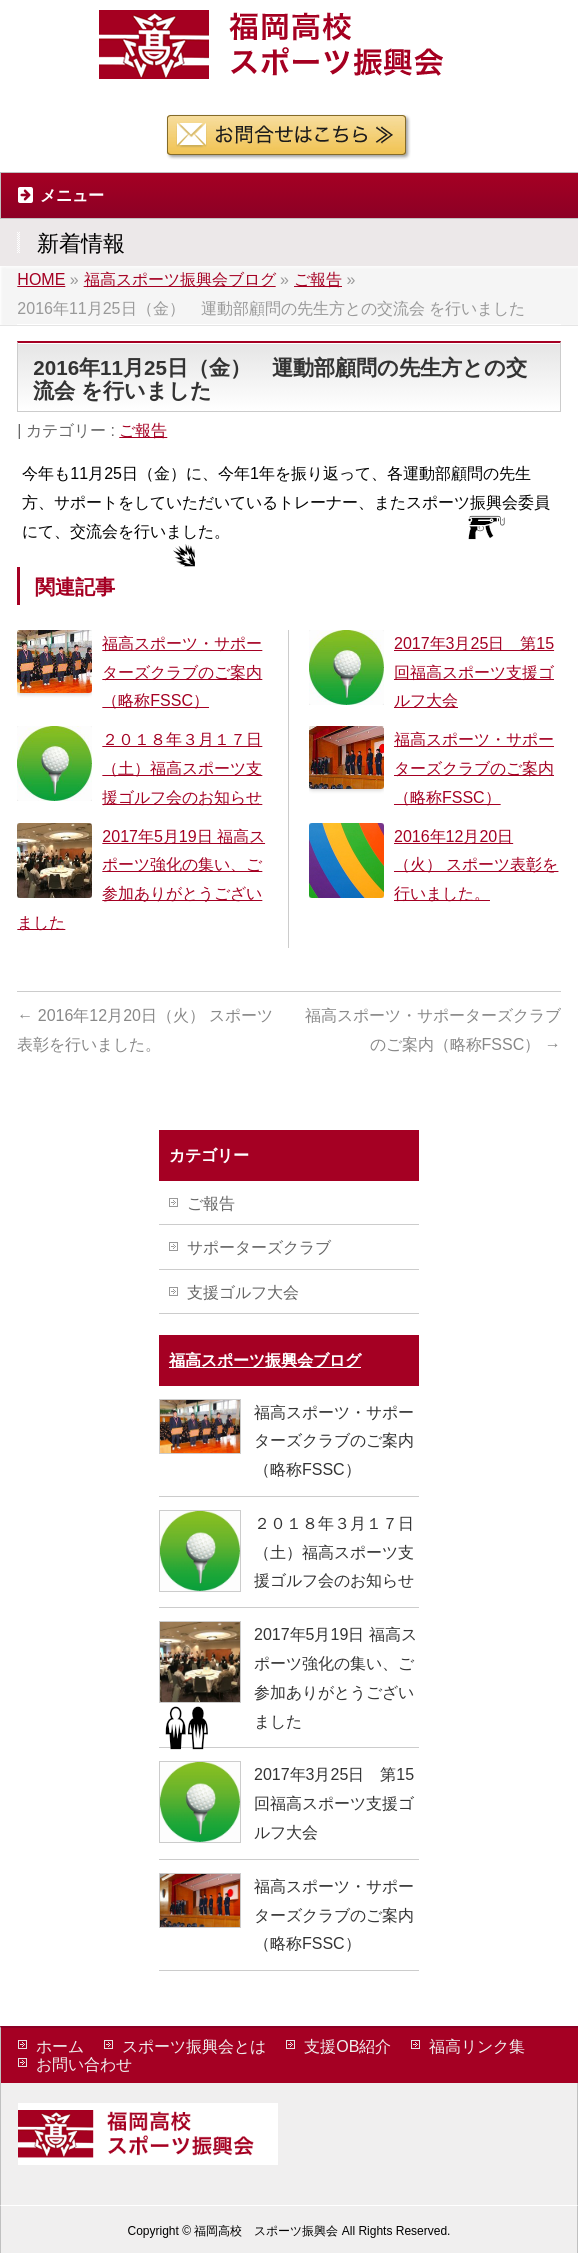 This screenshot has width=578, height=2253. Describe the element at coordinates (187, 1728) in the screenshot. I see `swap character or avatar body` at that location.